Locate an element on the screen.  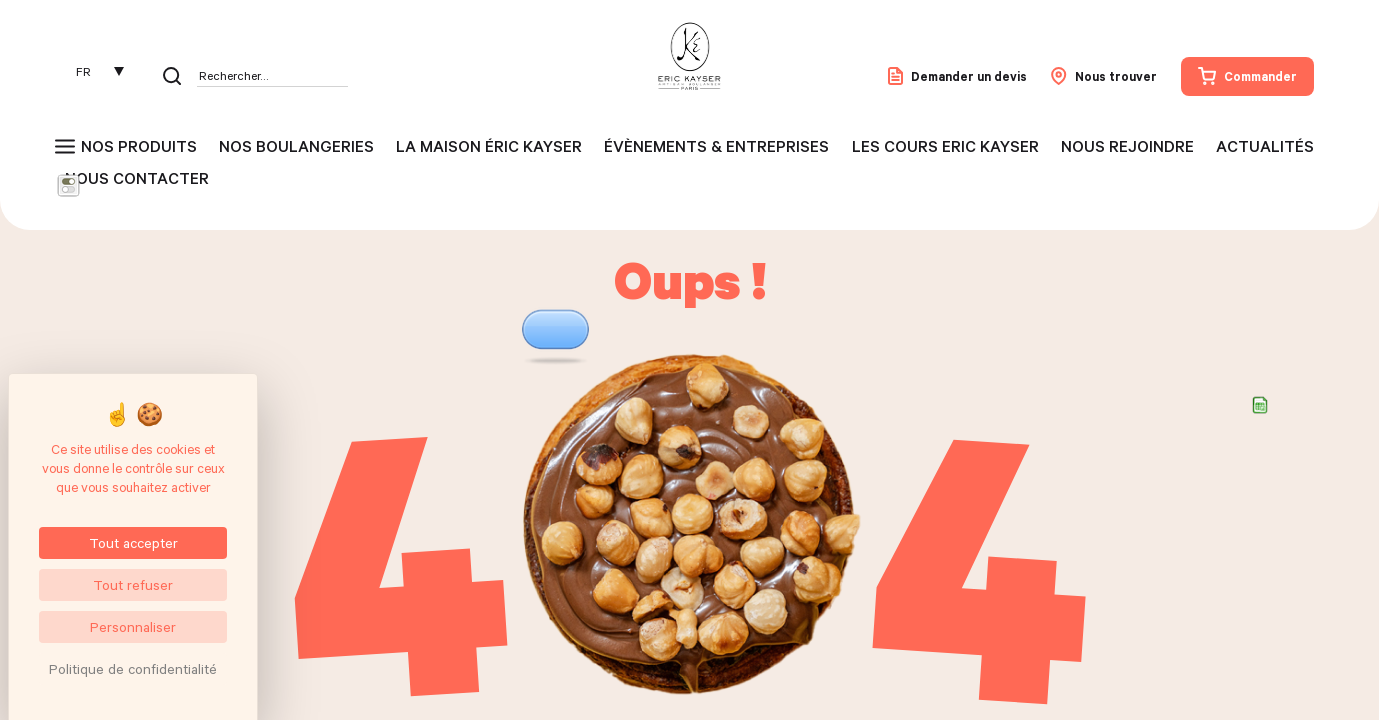
add or manage labels for items is located at coordinates (555, 332).